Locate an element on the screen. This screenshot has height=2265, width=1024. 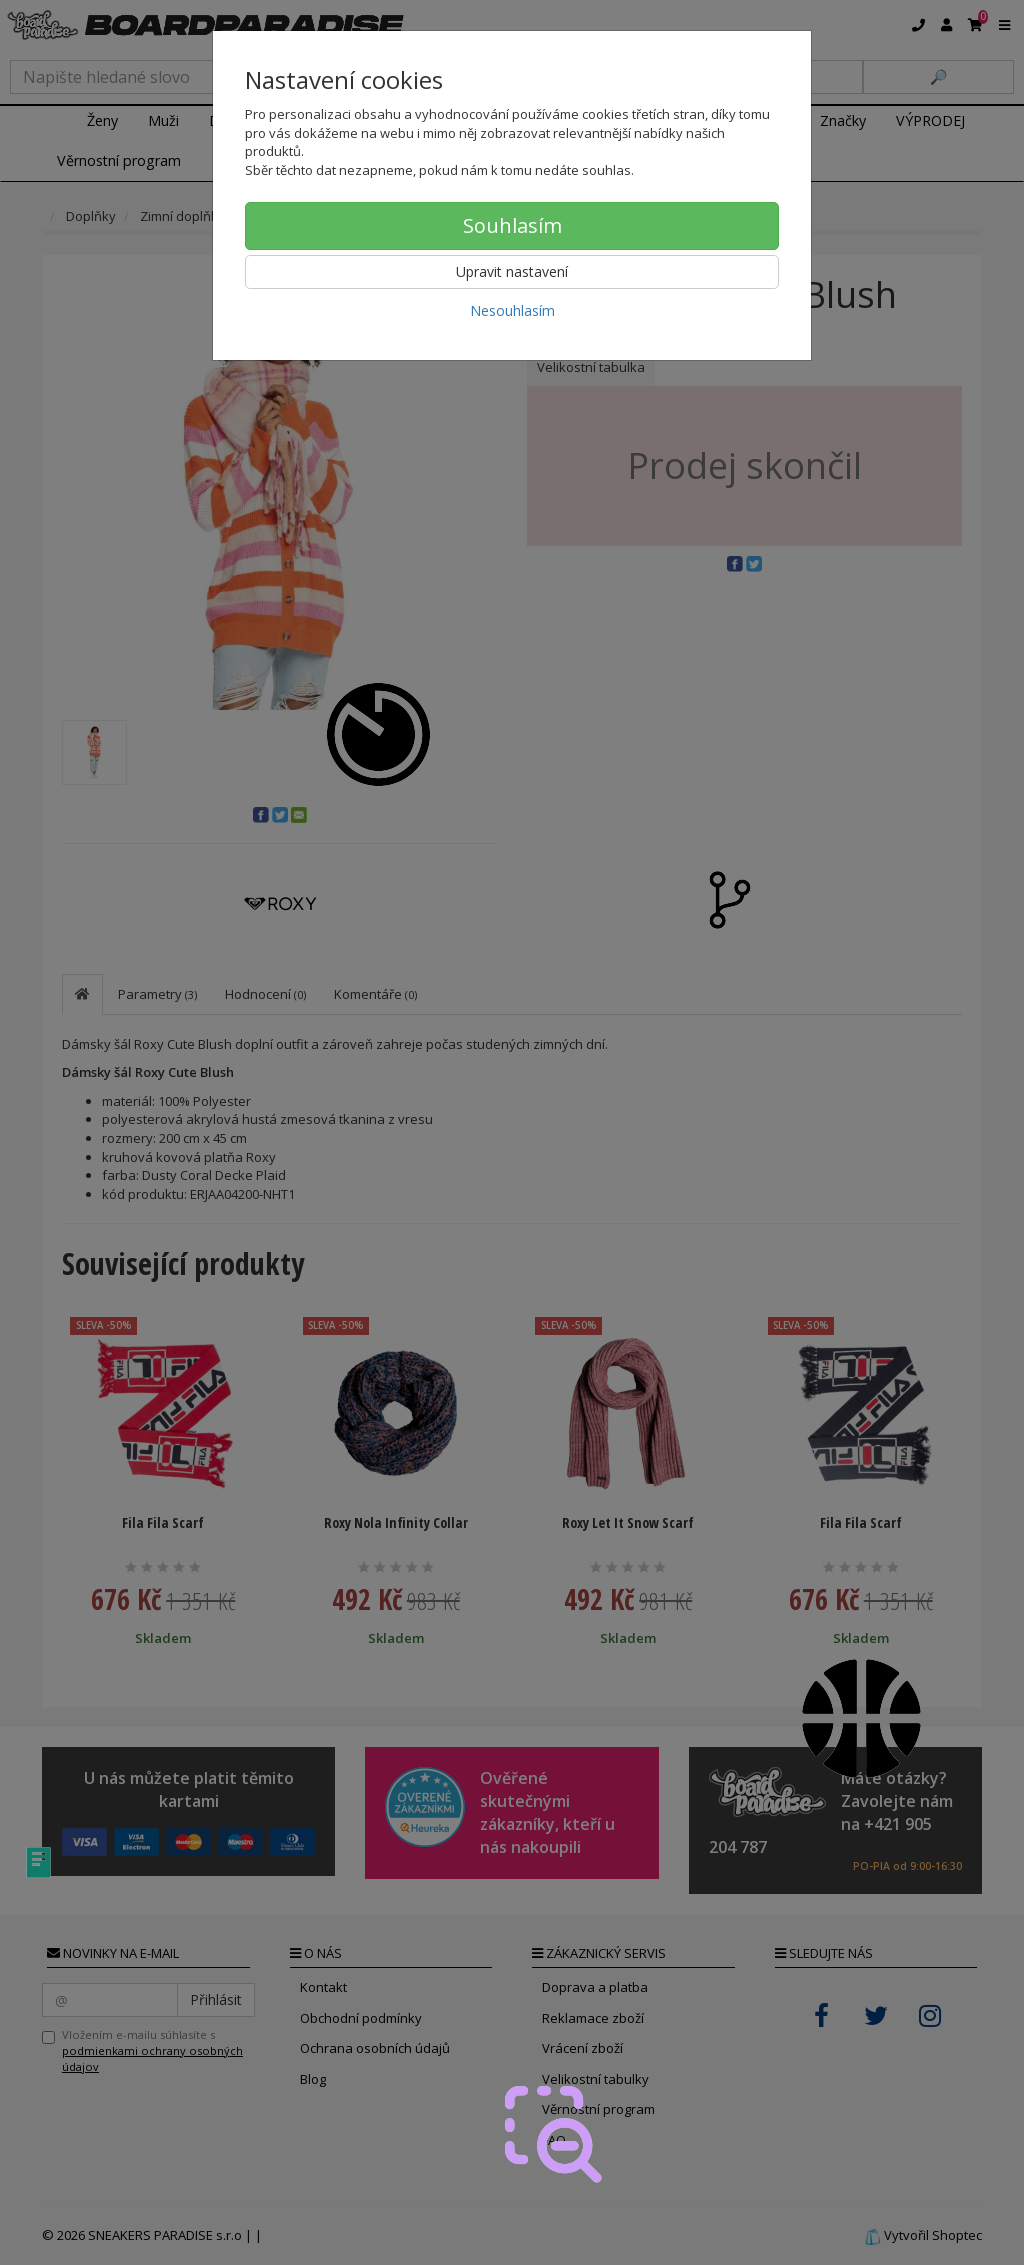
zoom out of selected area is located at coordinates (551, 2132).